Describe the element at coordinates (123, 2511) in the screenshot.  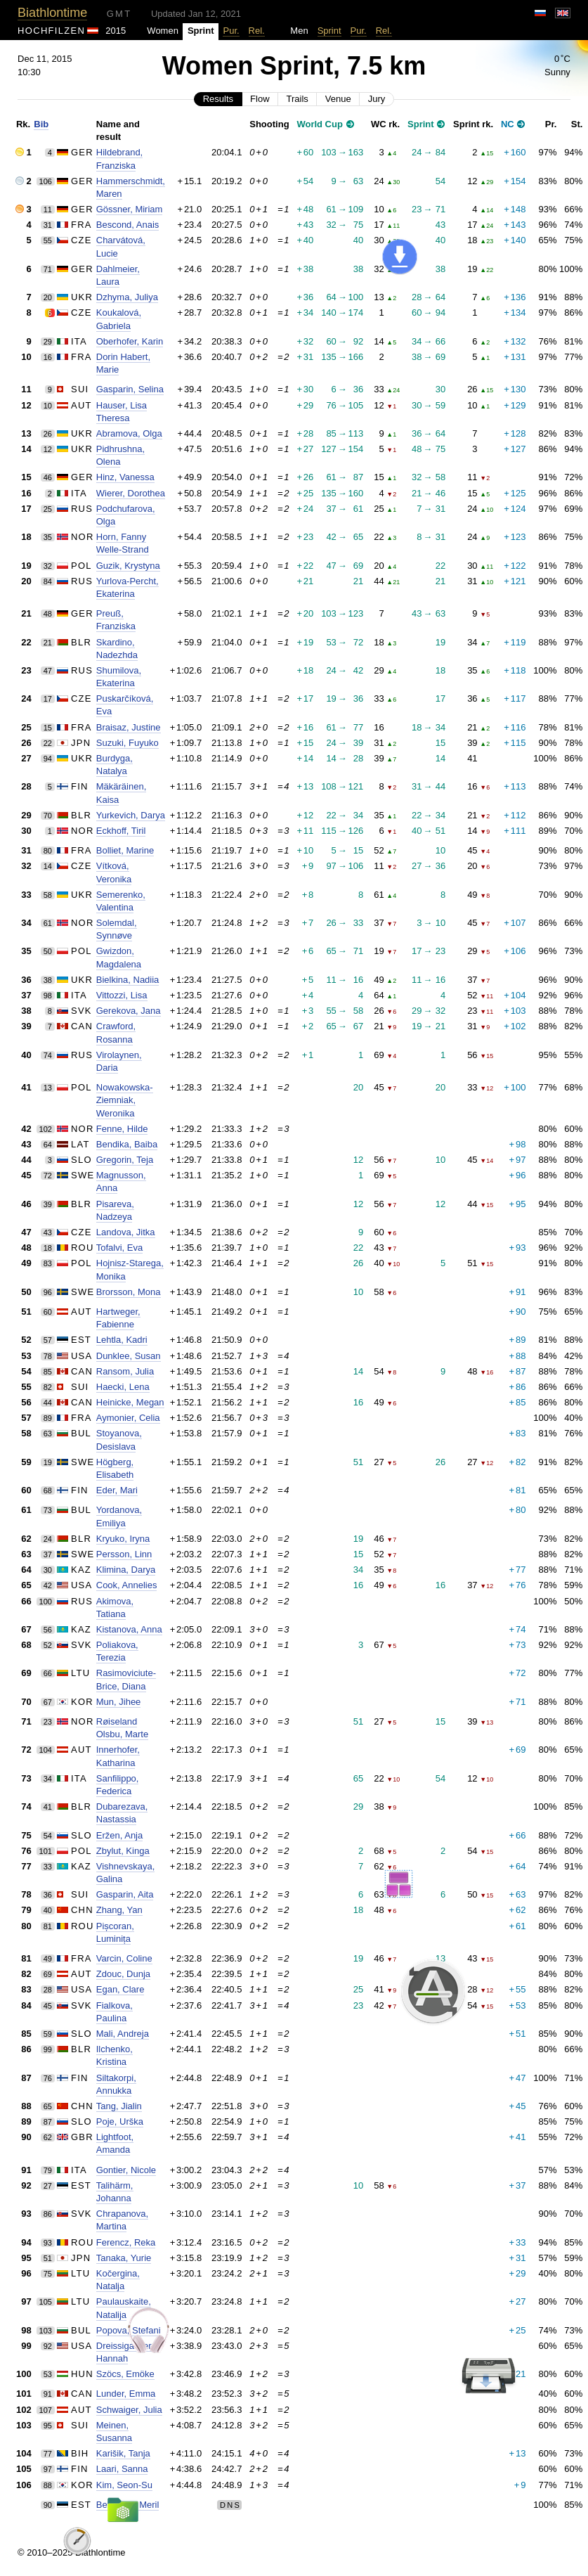
I see `open game jolt games folder` at that location.